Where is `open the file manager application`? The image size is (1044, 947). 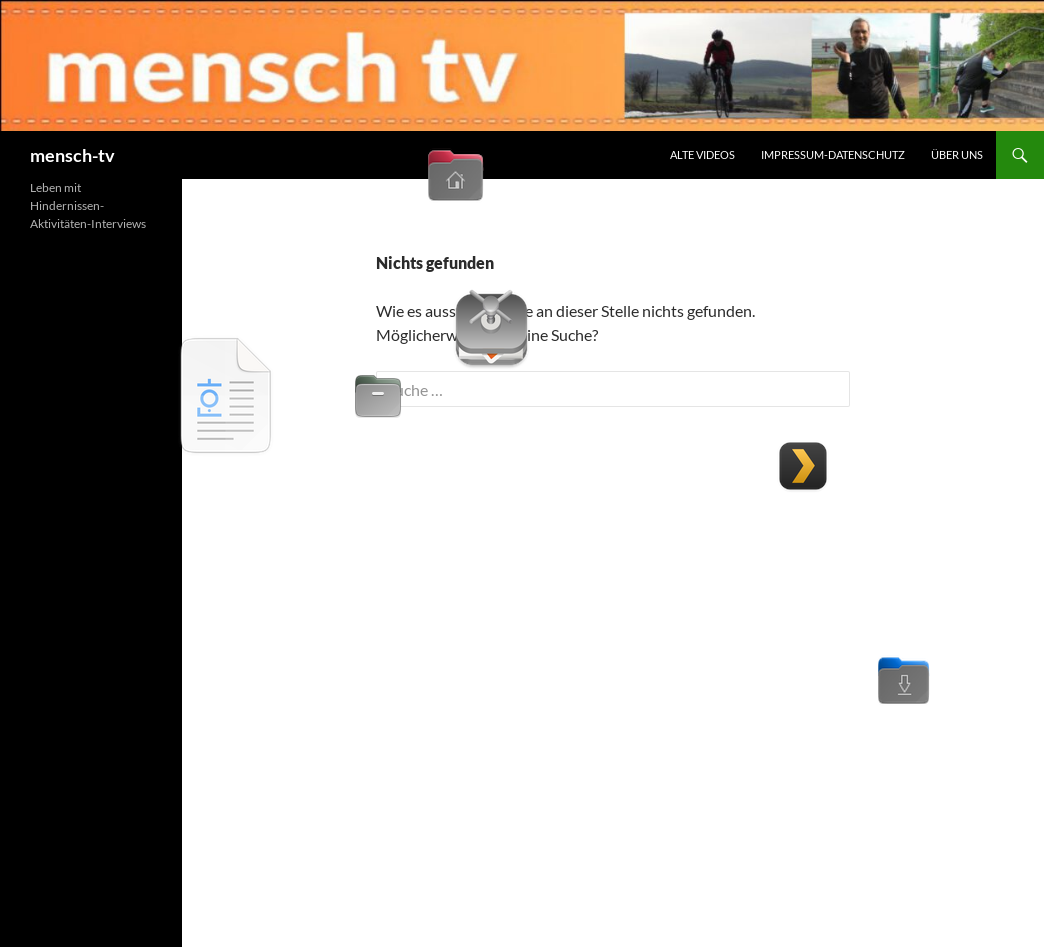 open the file manager application is located at coordinates (378, 396).